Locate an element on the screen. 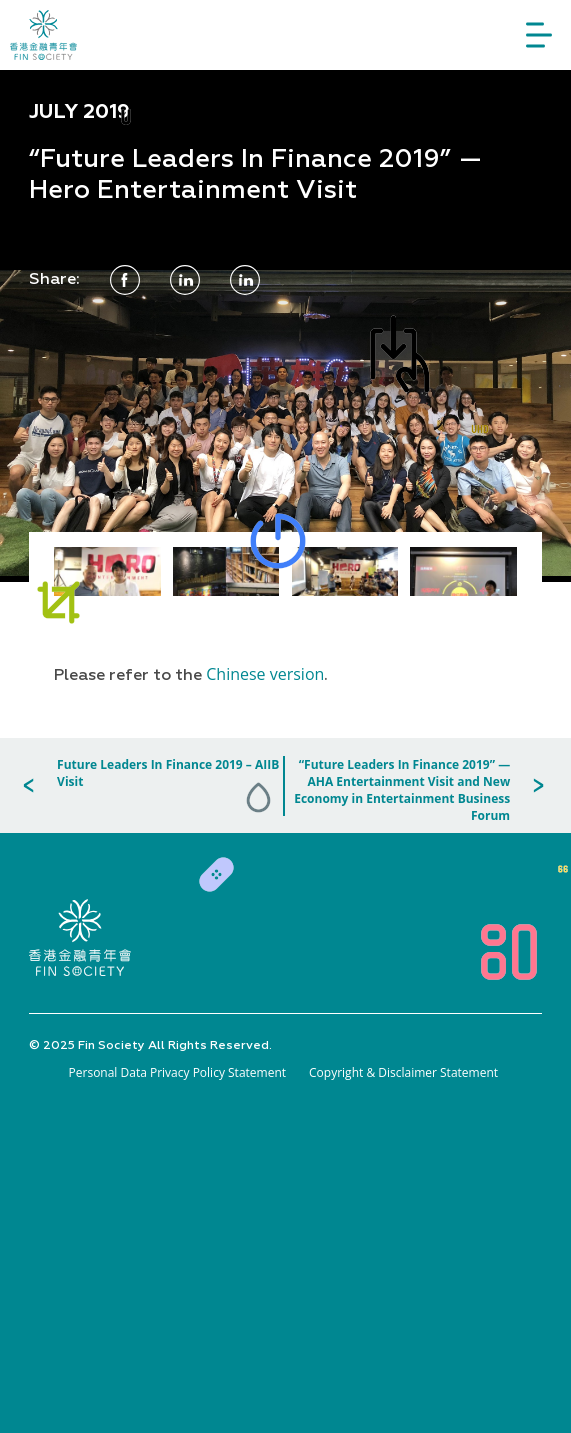  switch to layout view is located at coordinates (509, 952).